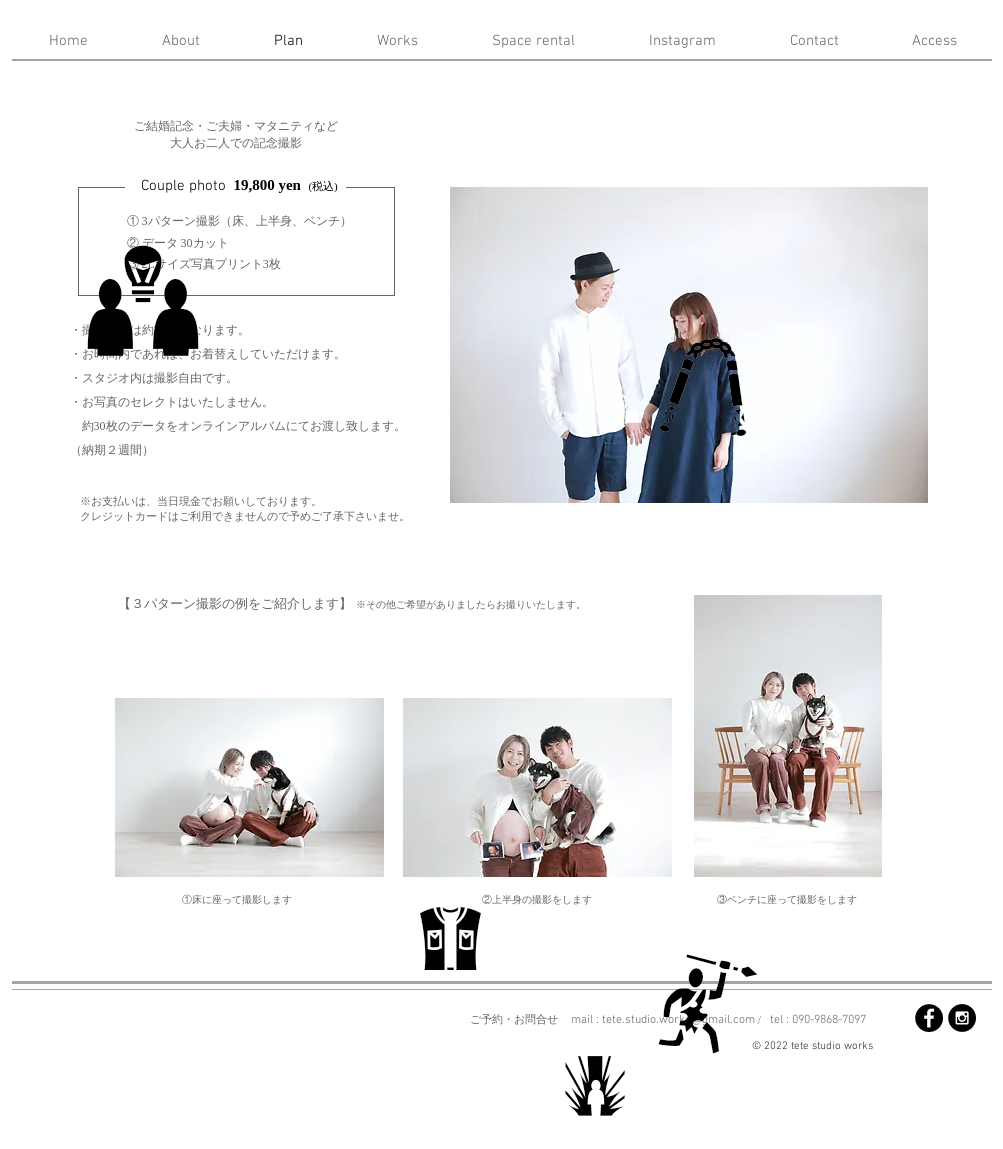  What do you see at coordinates (450, 936) in the screenshot?
I see `select sleeveless jacket for character outfit` at bounding box center [450, 936].